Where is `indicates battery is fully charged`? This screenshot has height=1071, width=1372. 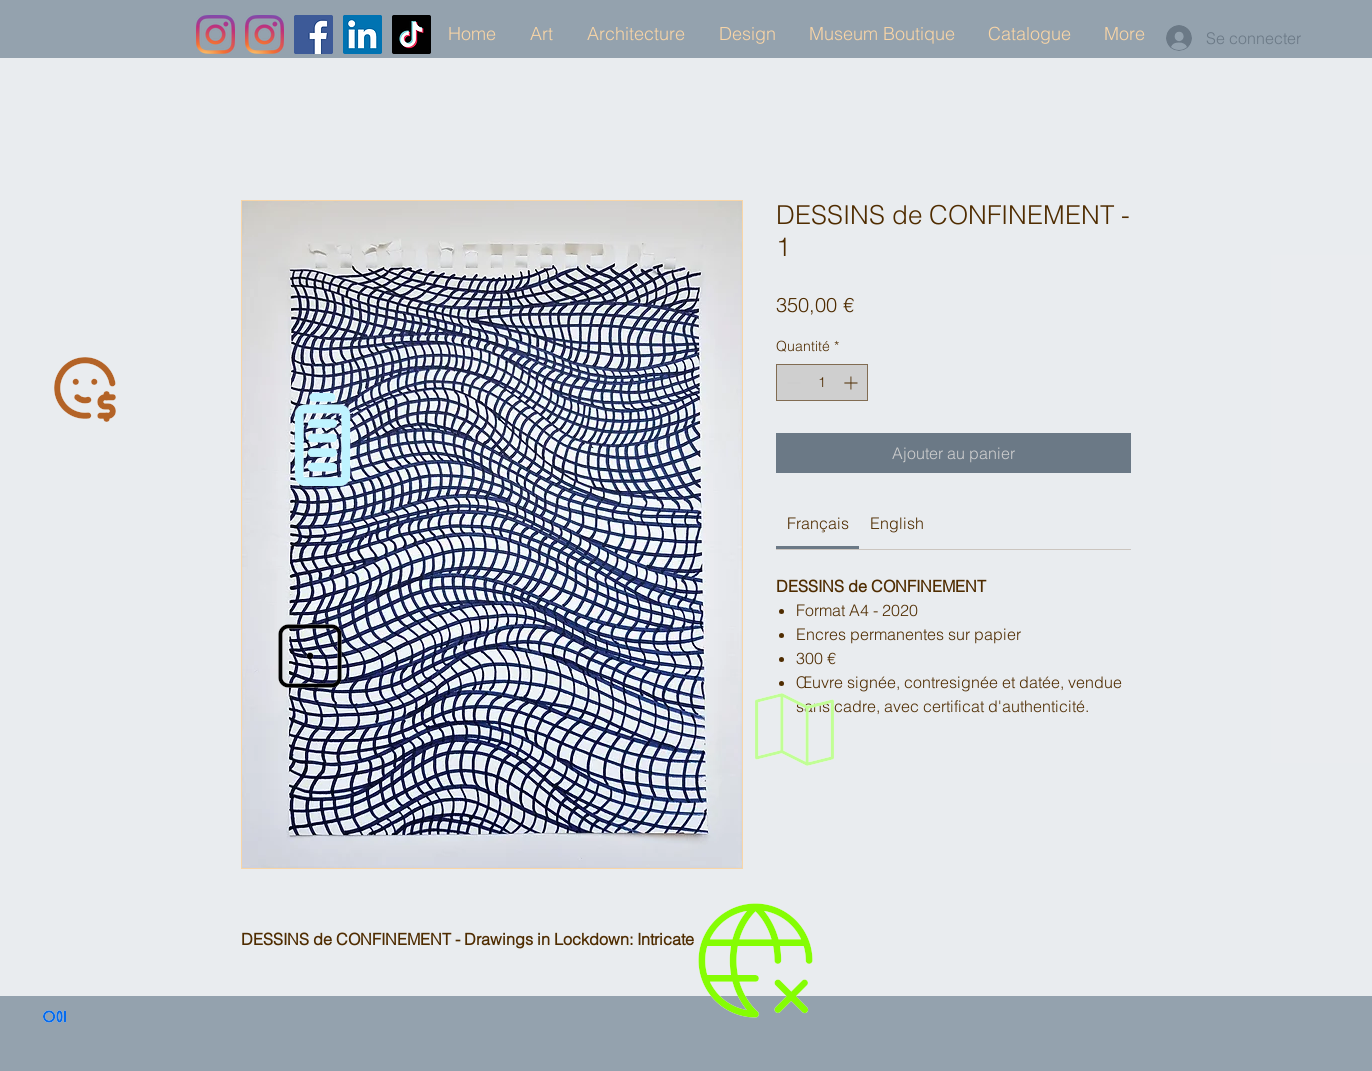 indicates battery is fully charged is located at coordinates (322, 439).